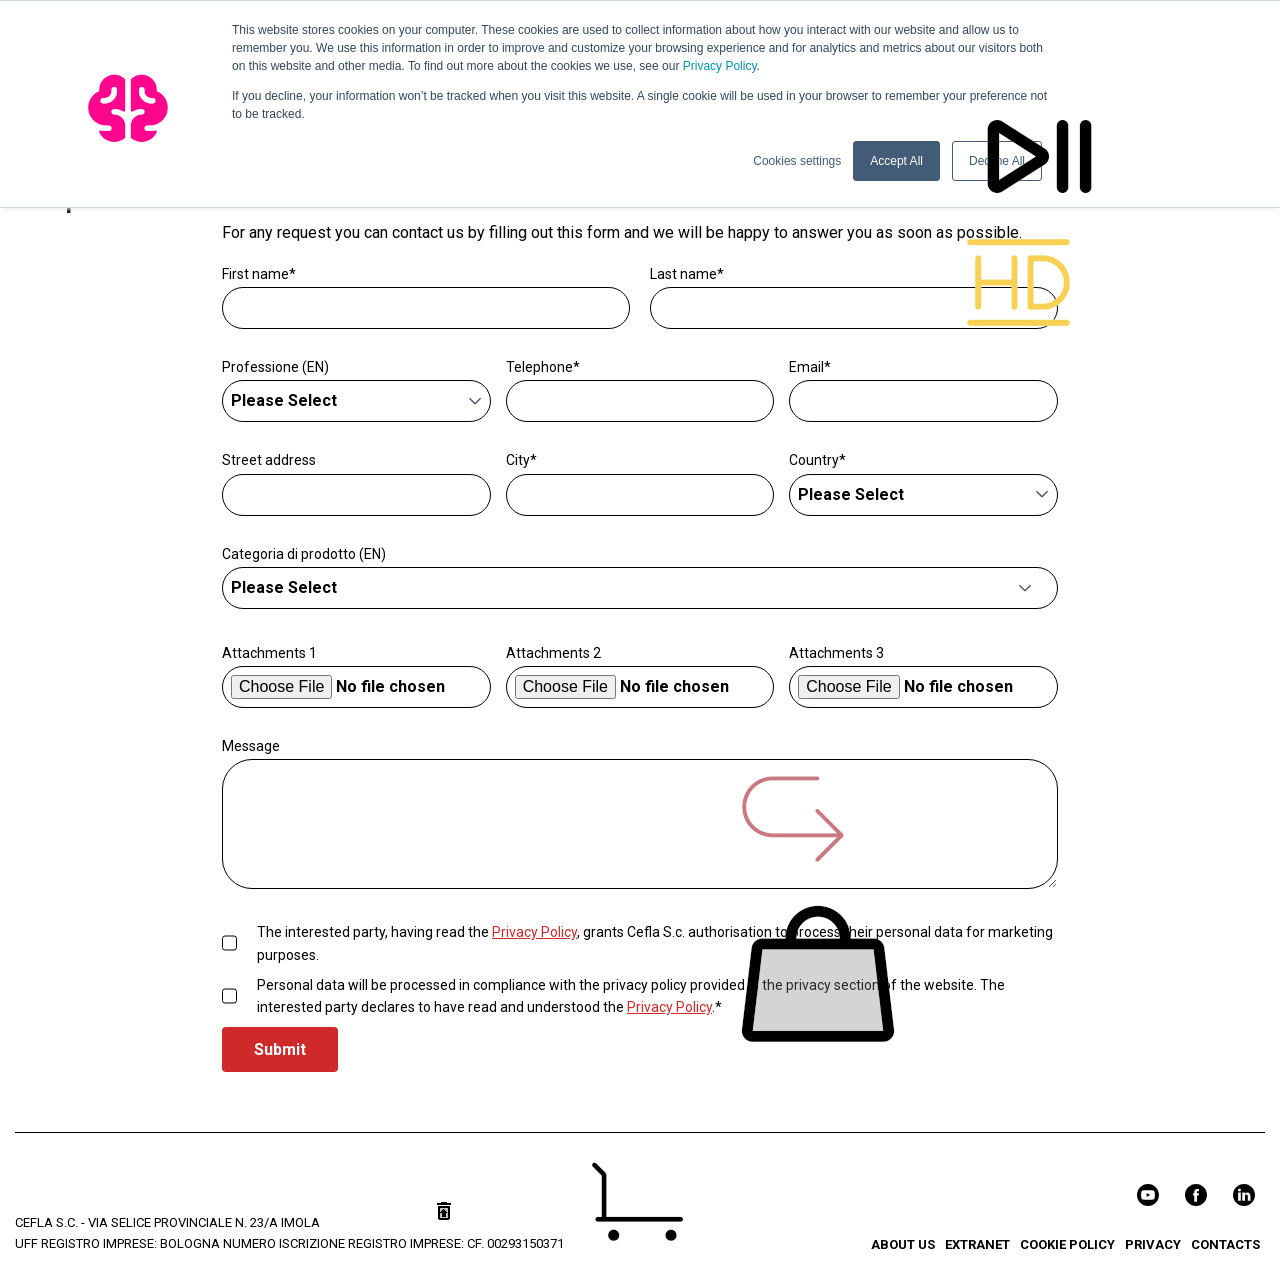  What do you see at coordinates (128, 109) in the screenshot?
I see `access AI or machine learning features` at bounding box center [128, 109].